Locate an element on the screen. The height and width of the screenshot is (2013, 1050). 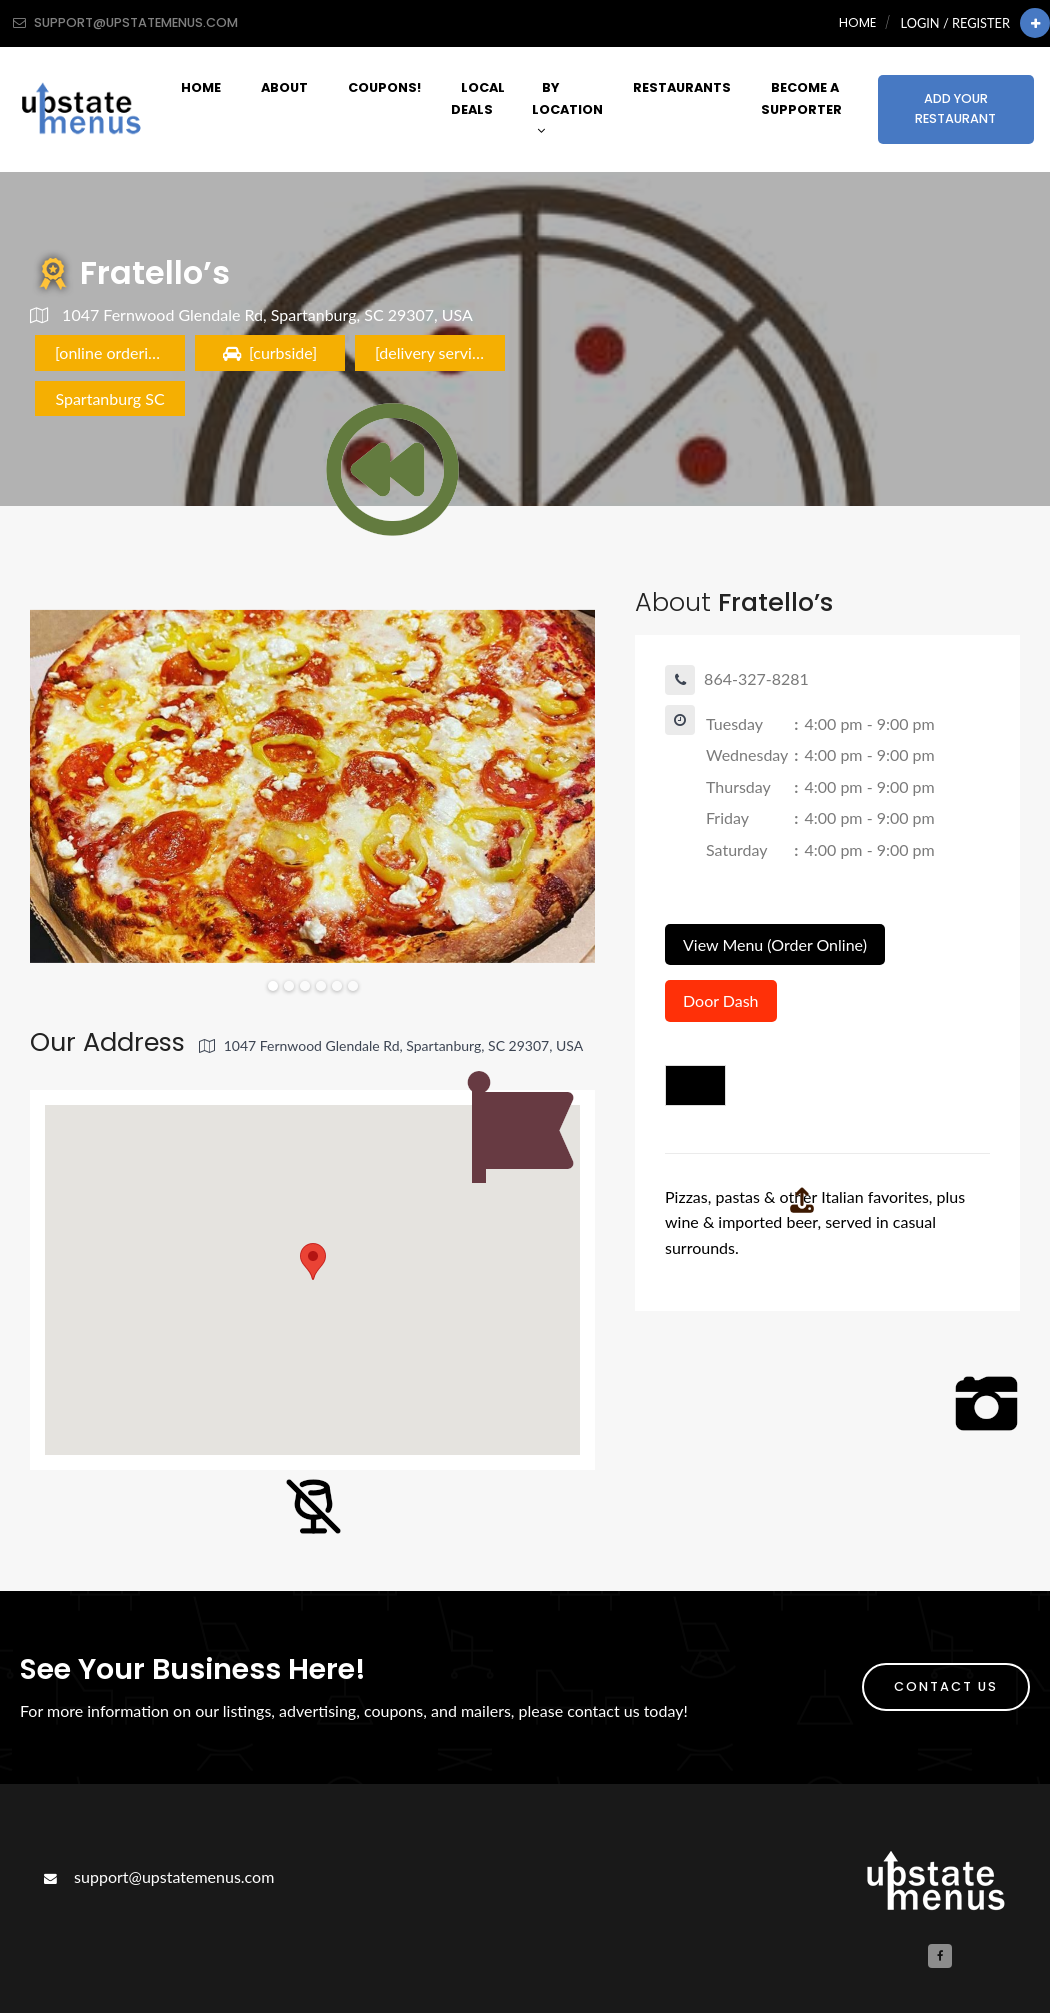
font awesome brand logo is located at coordinates (521, 1127).